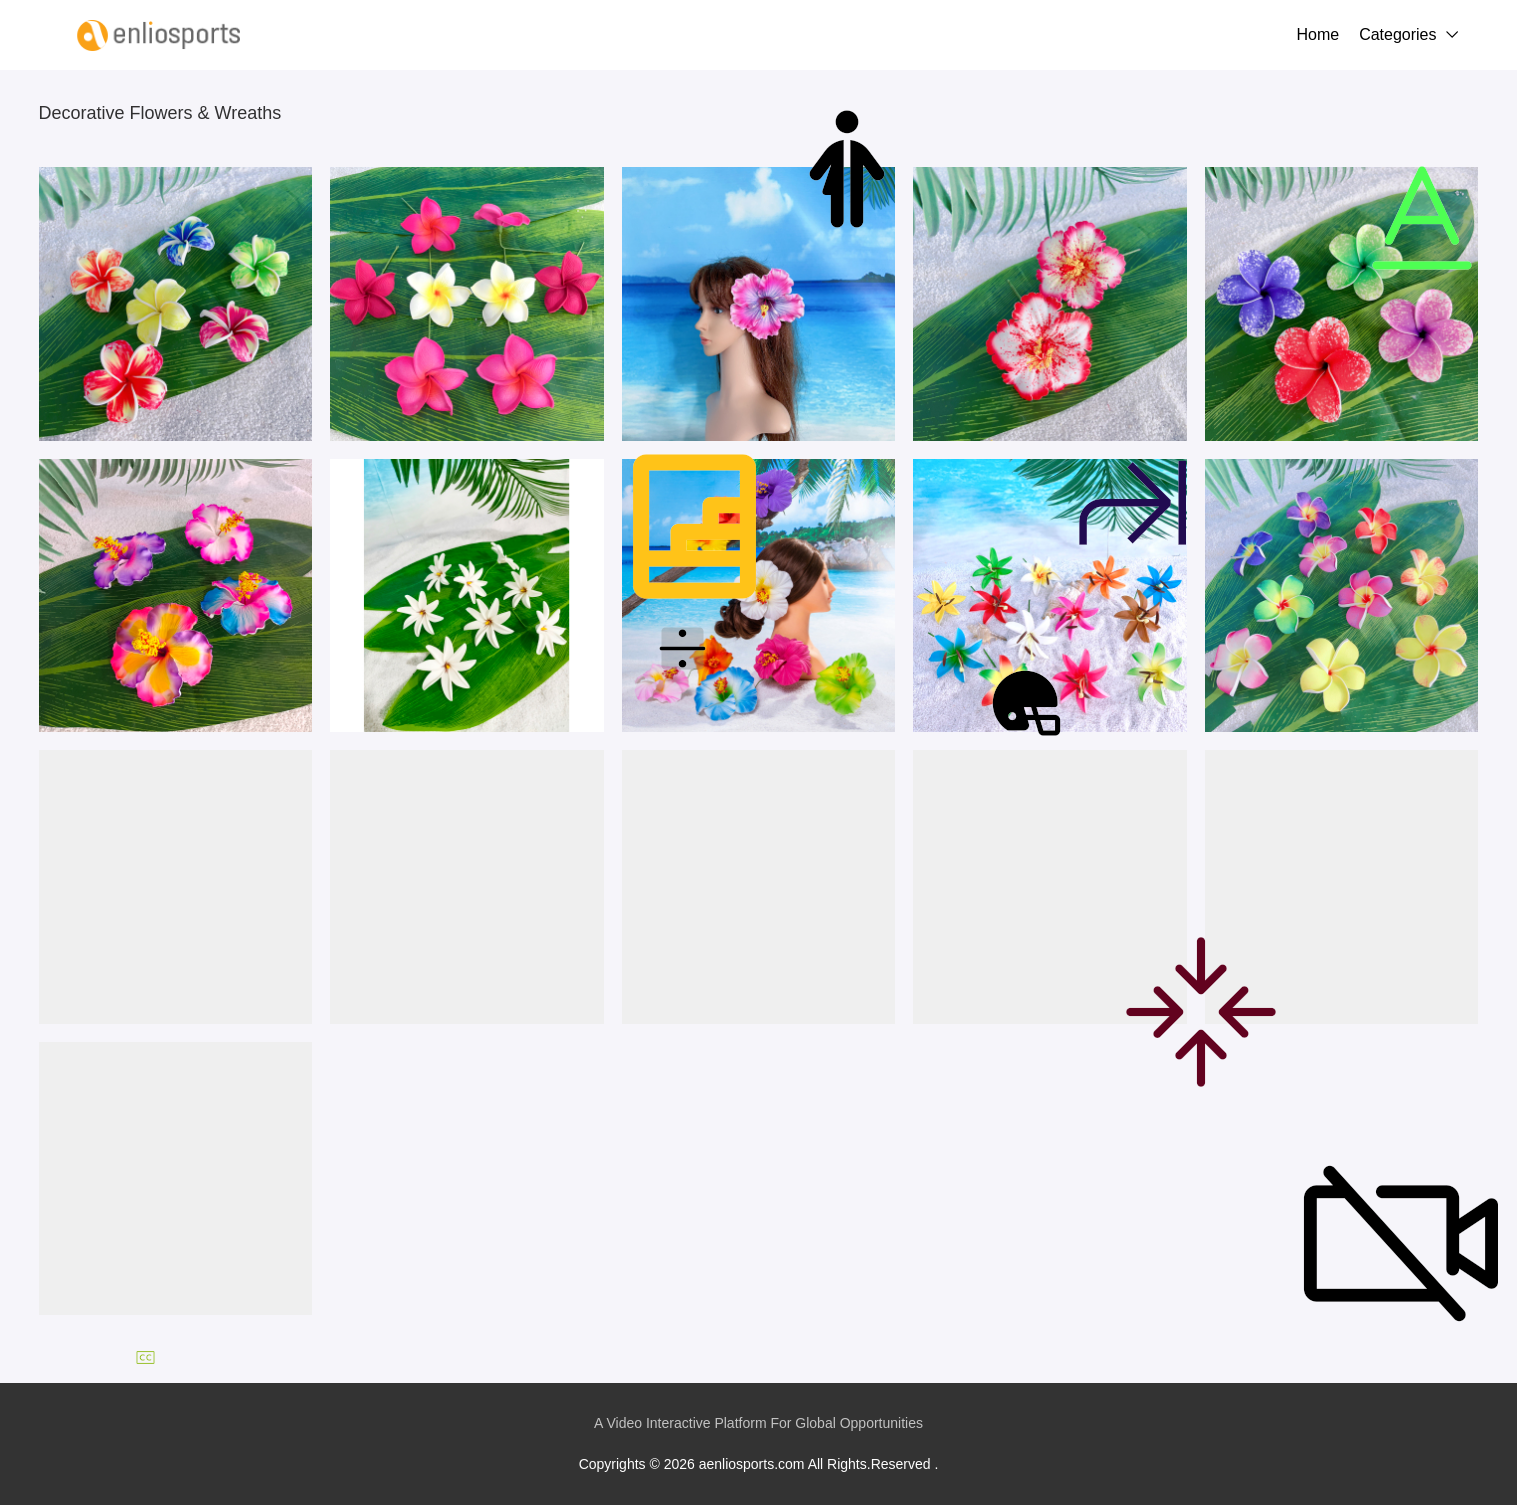 The width and height of the screenshot is (1517, 1505). I want to click on perform division calculation, so click(682, 648).